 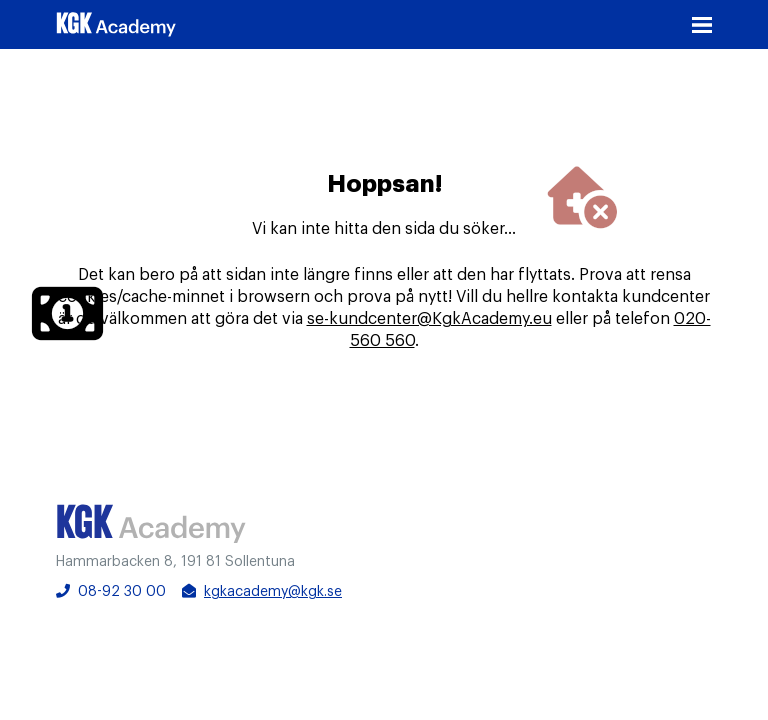 What do you see at coordinates (67, 313) in the screenshot?
I see `view payment or billing details` at bounding box center [67, 313].